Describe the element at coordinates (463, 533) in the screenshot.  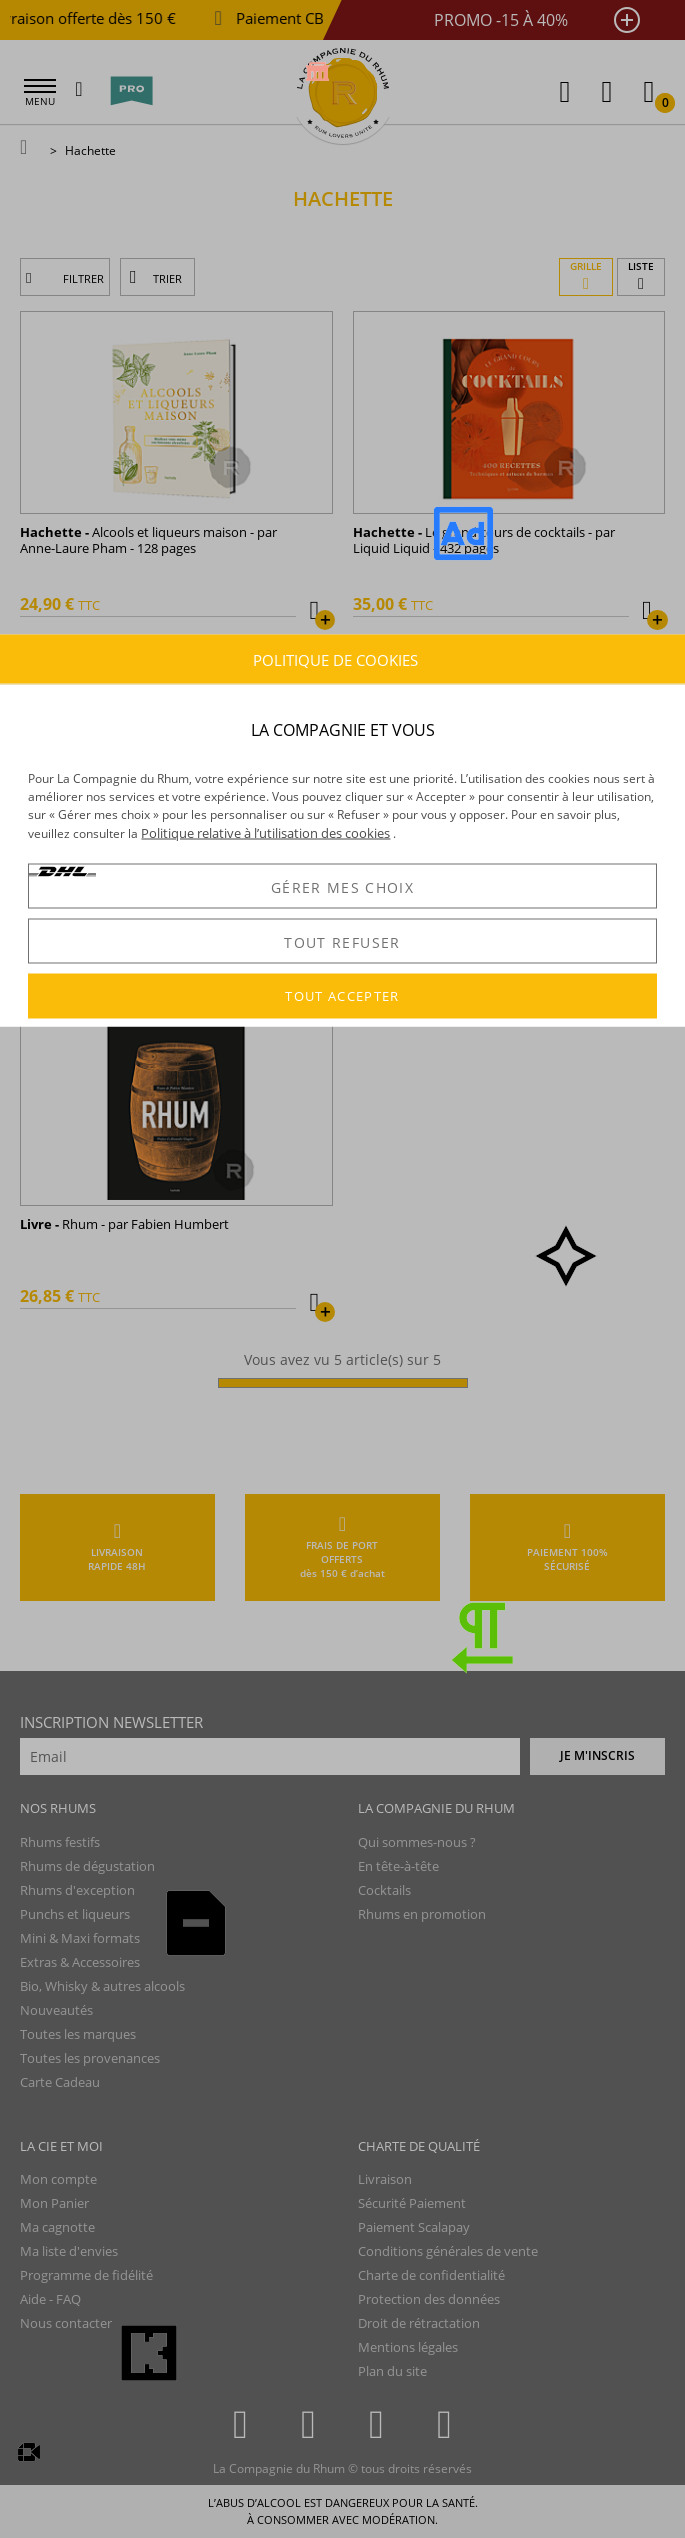
I see `indicates sponsored or promotional content` at that location.